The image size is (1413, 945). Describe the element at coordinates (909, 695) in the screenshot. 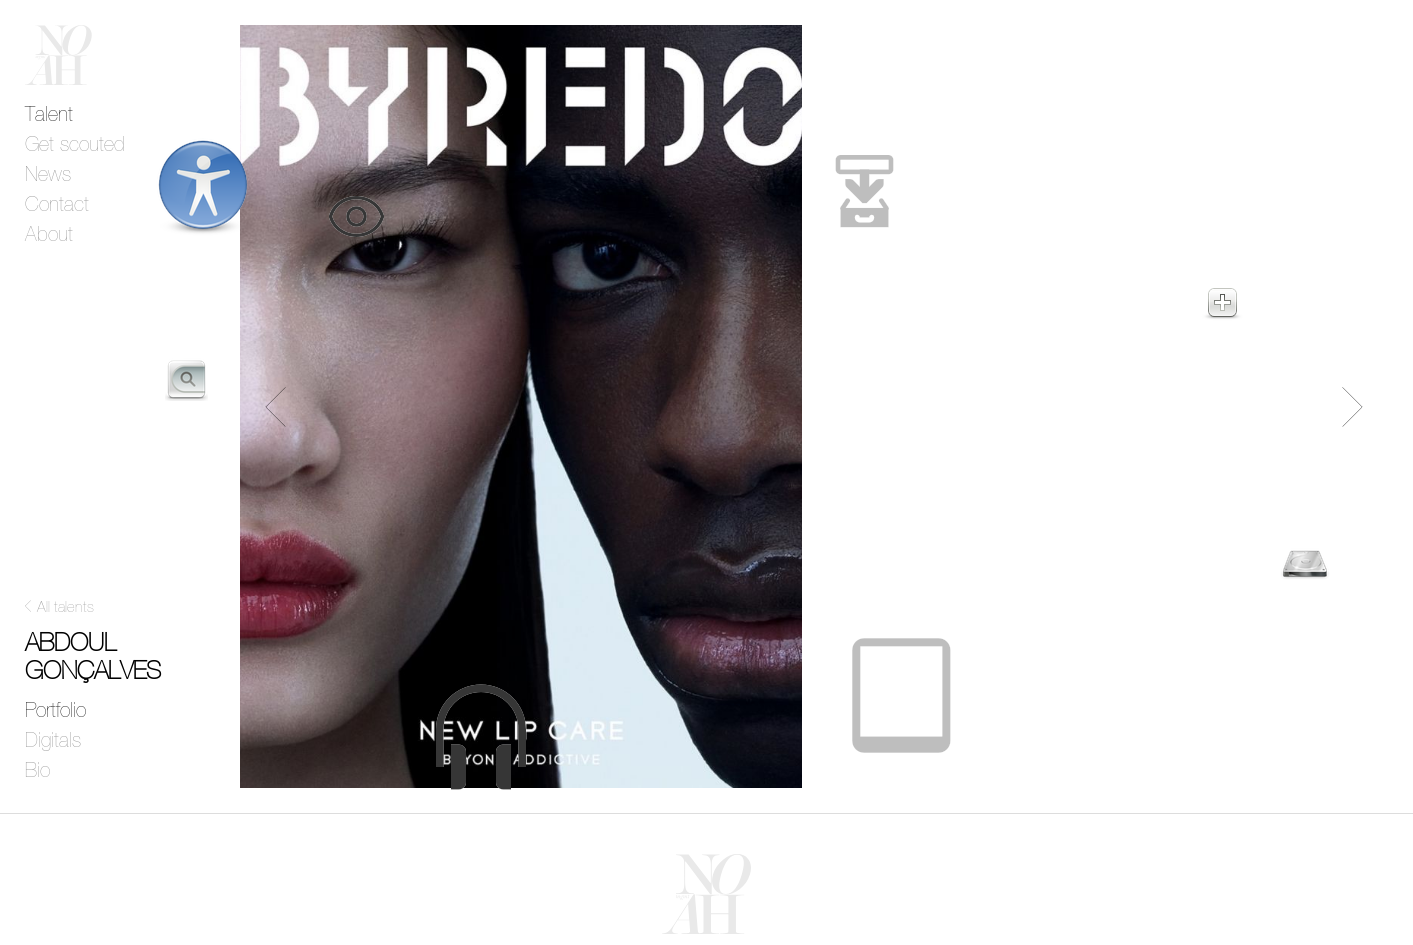

I see `indicates an iPad or Apple tablet device` at that location.